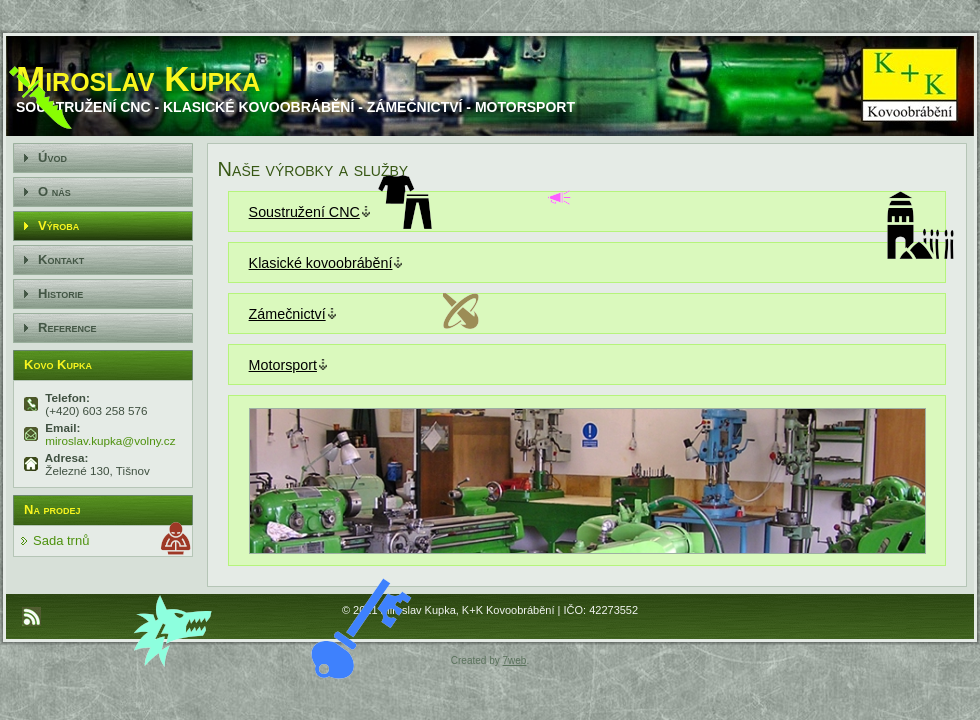  What do you see at coordinates (172, 630) in the screenshot?
I see `select wolf character or team` at bounding box center [172, 630].